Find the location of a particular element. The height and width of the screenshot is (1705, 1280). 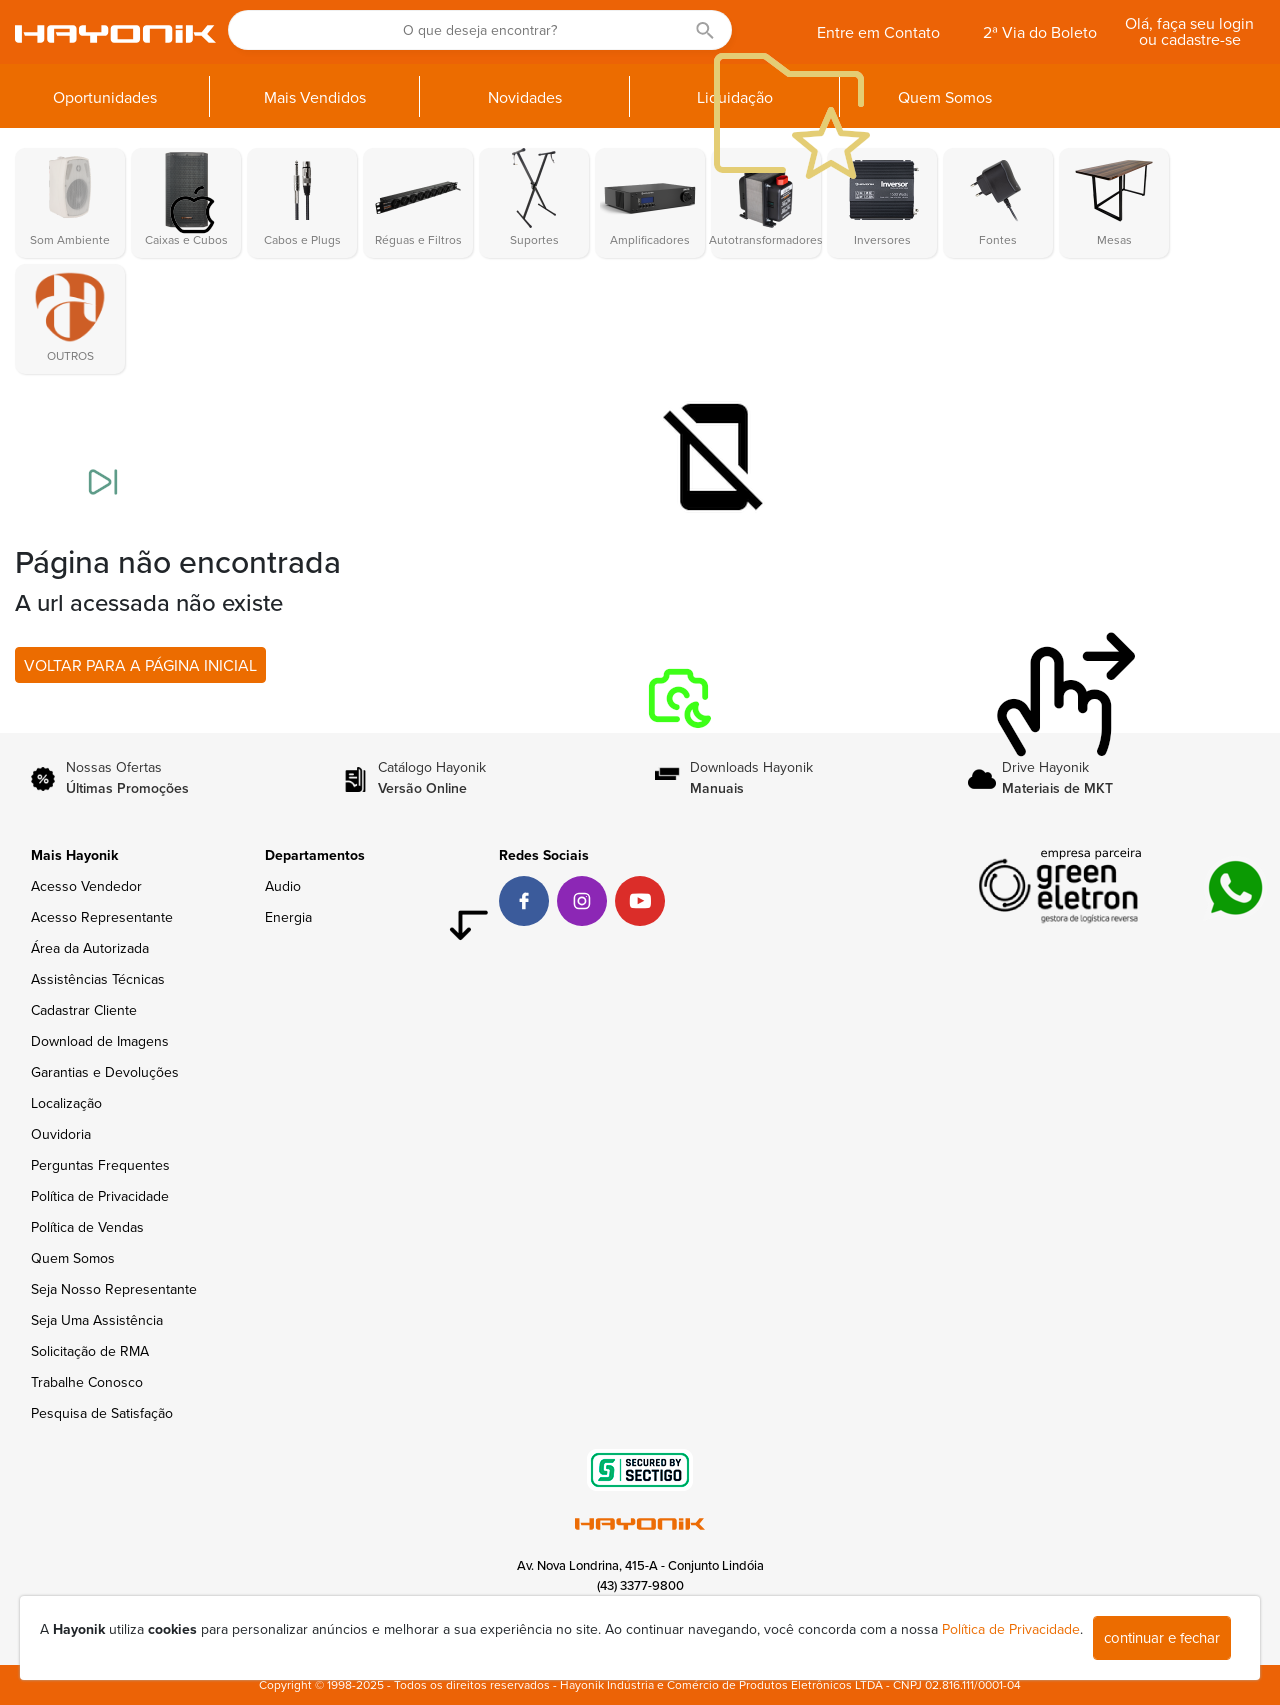

switch to night mode camera is located at coordinates (678, 695).